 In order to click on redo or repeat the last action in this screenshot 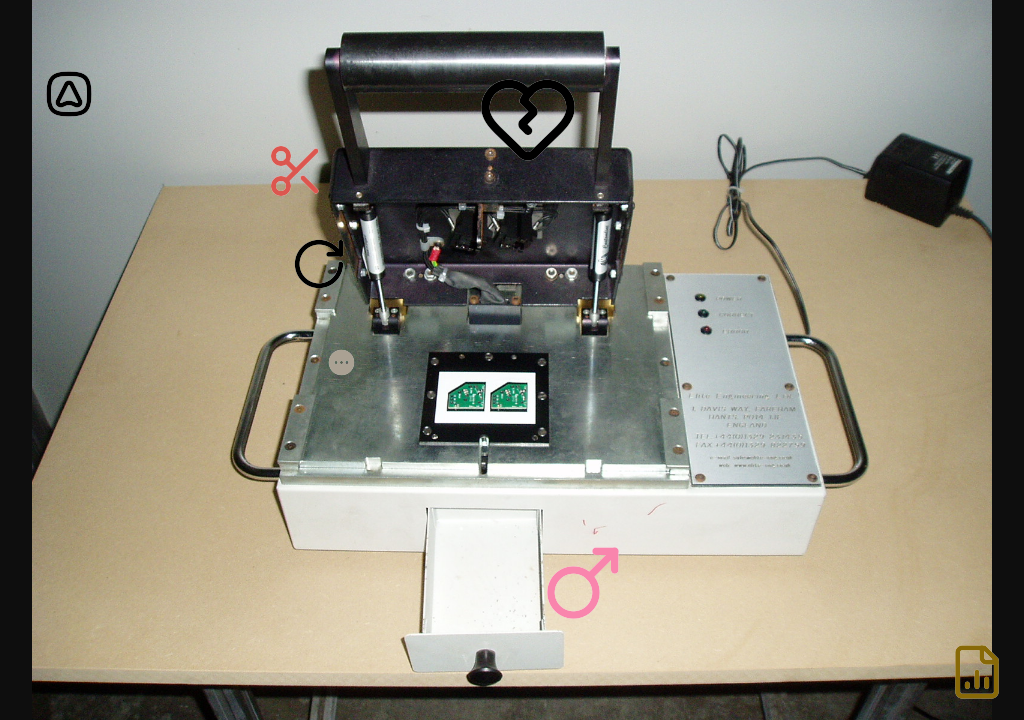, I will do `click(319, 264)`.